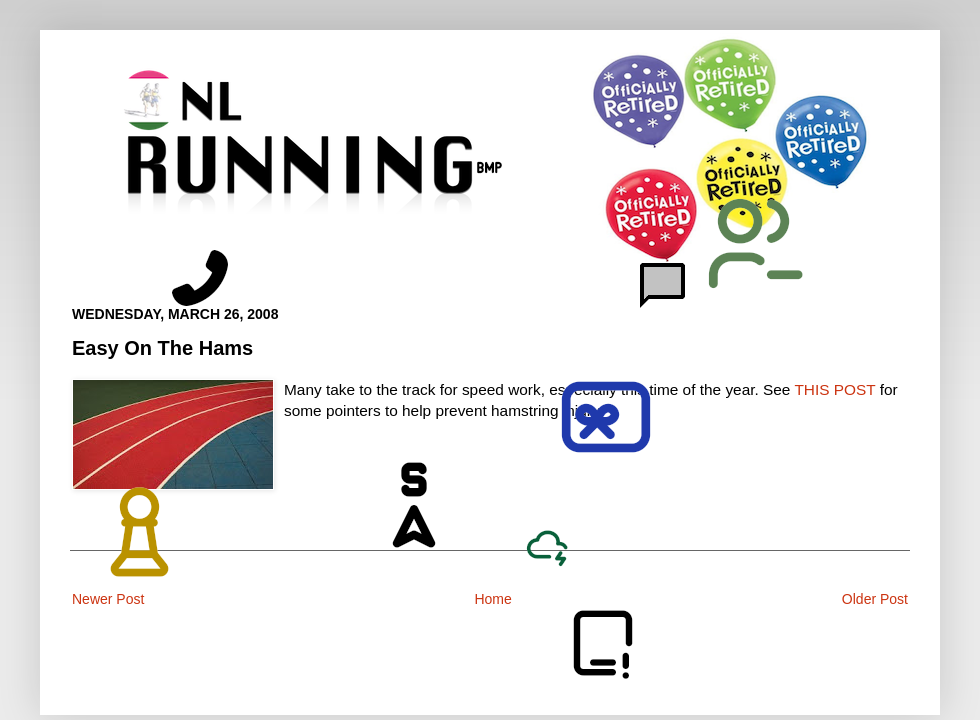  I want to click on indicates thunderstorm or severe weather conditions, so click(547, 545).